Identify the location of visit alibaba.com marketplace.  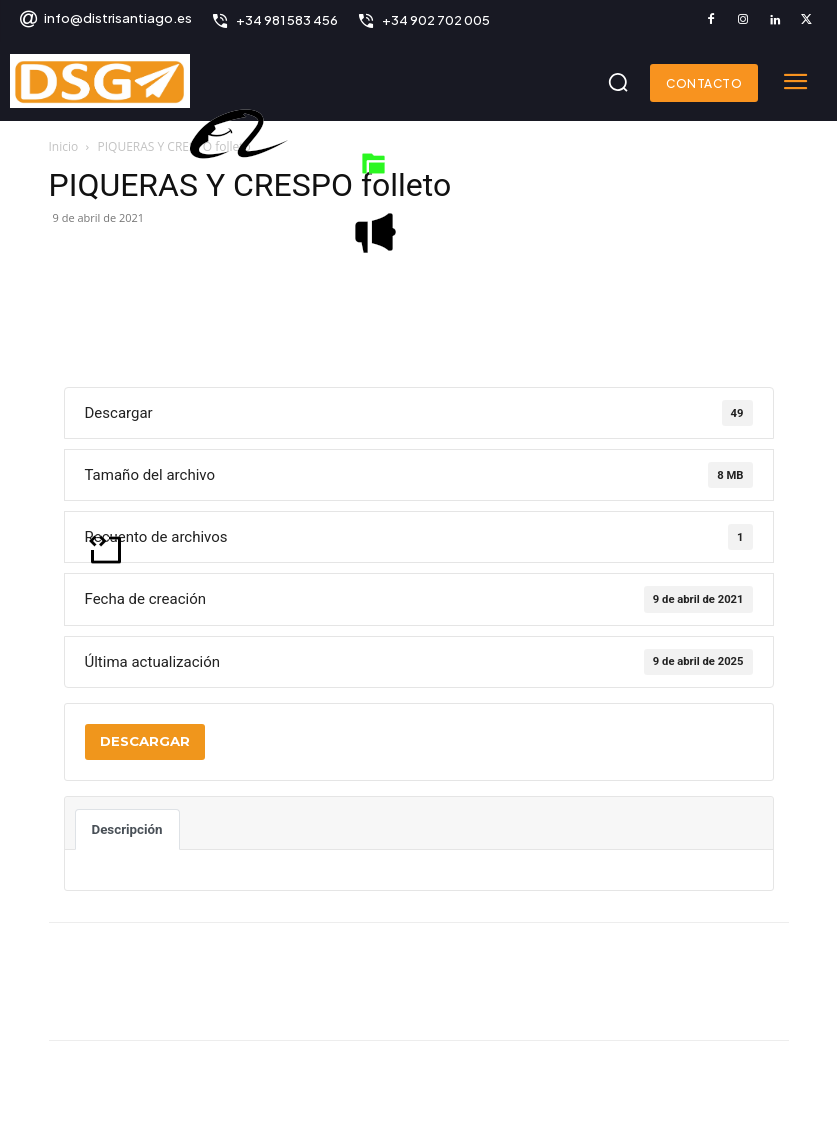
(239, 134).